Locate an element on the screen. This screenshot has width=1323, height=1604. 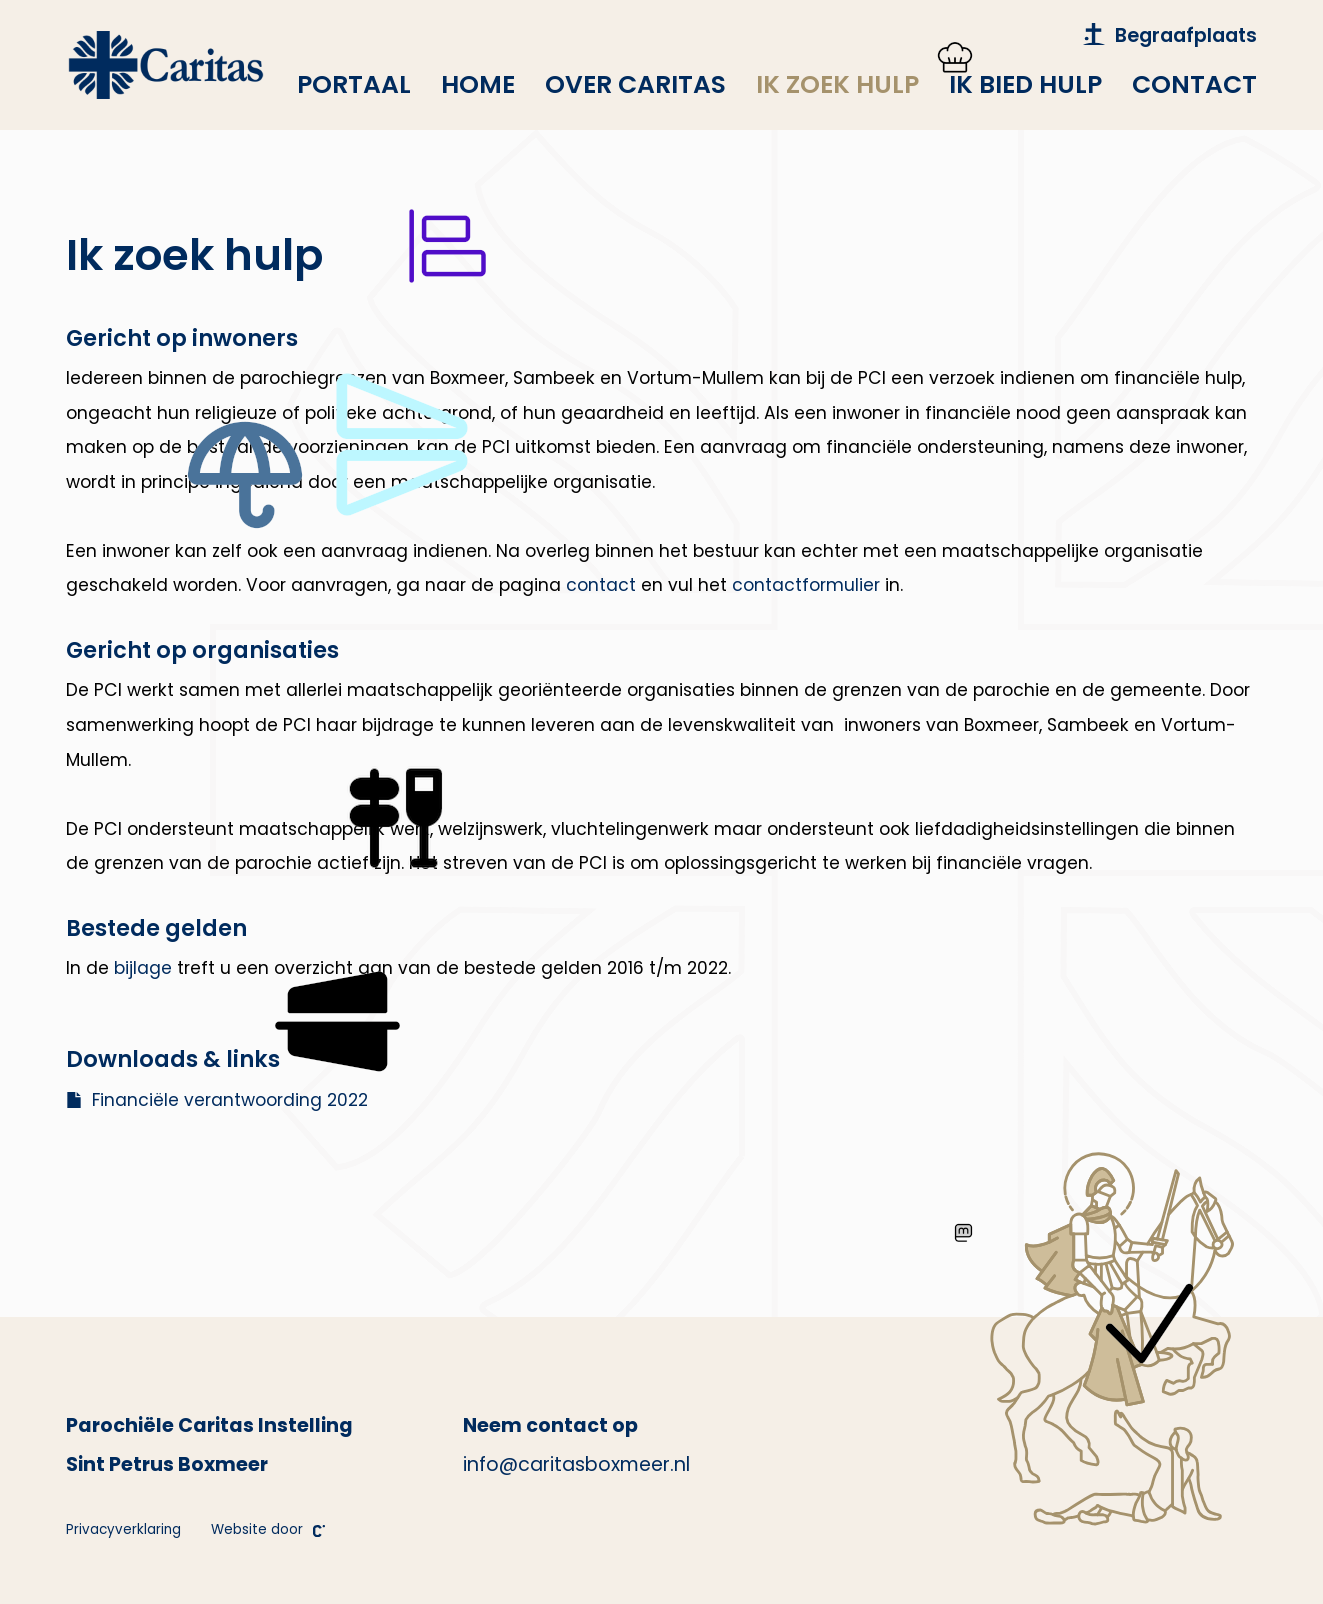
browse recipes or cooking content is located at coordinates (955, 58).